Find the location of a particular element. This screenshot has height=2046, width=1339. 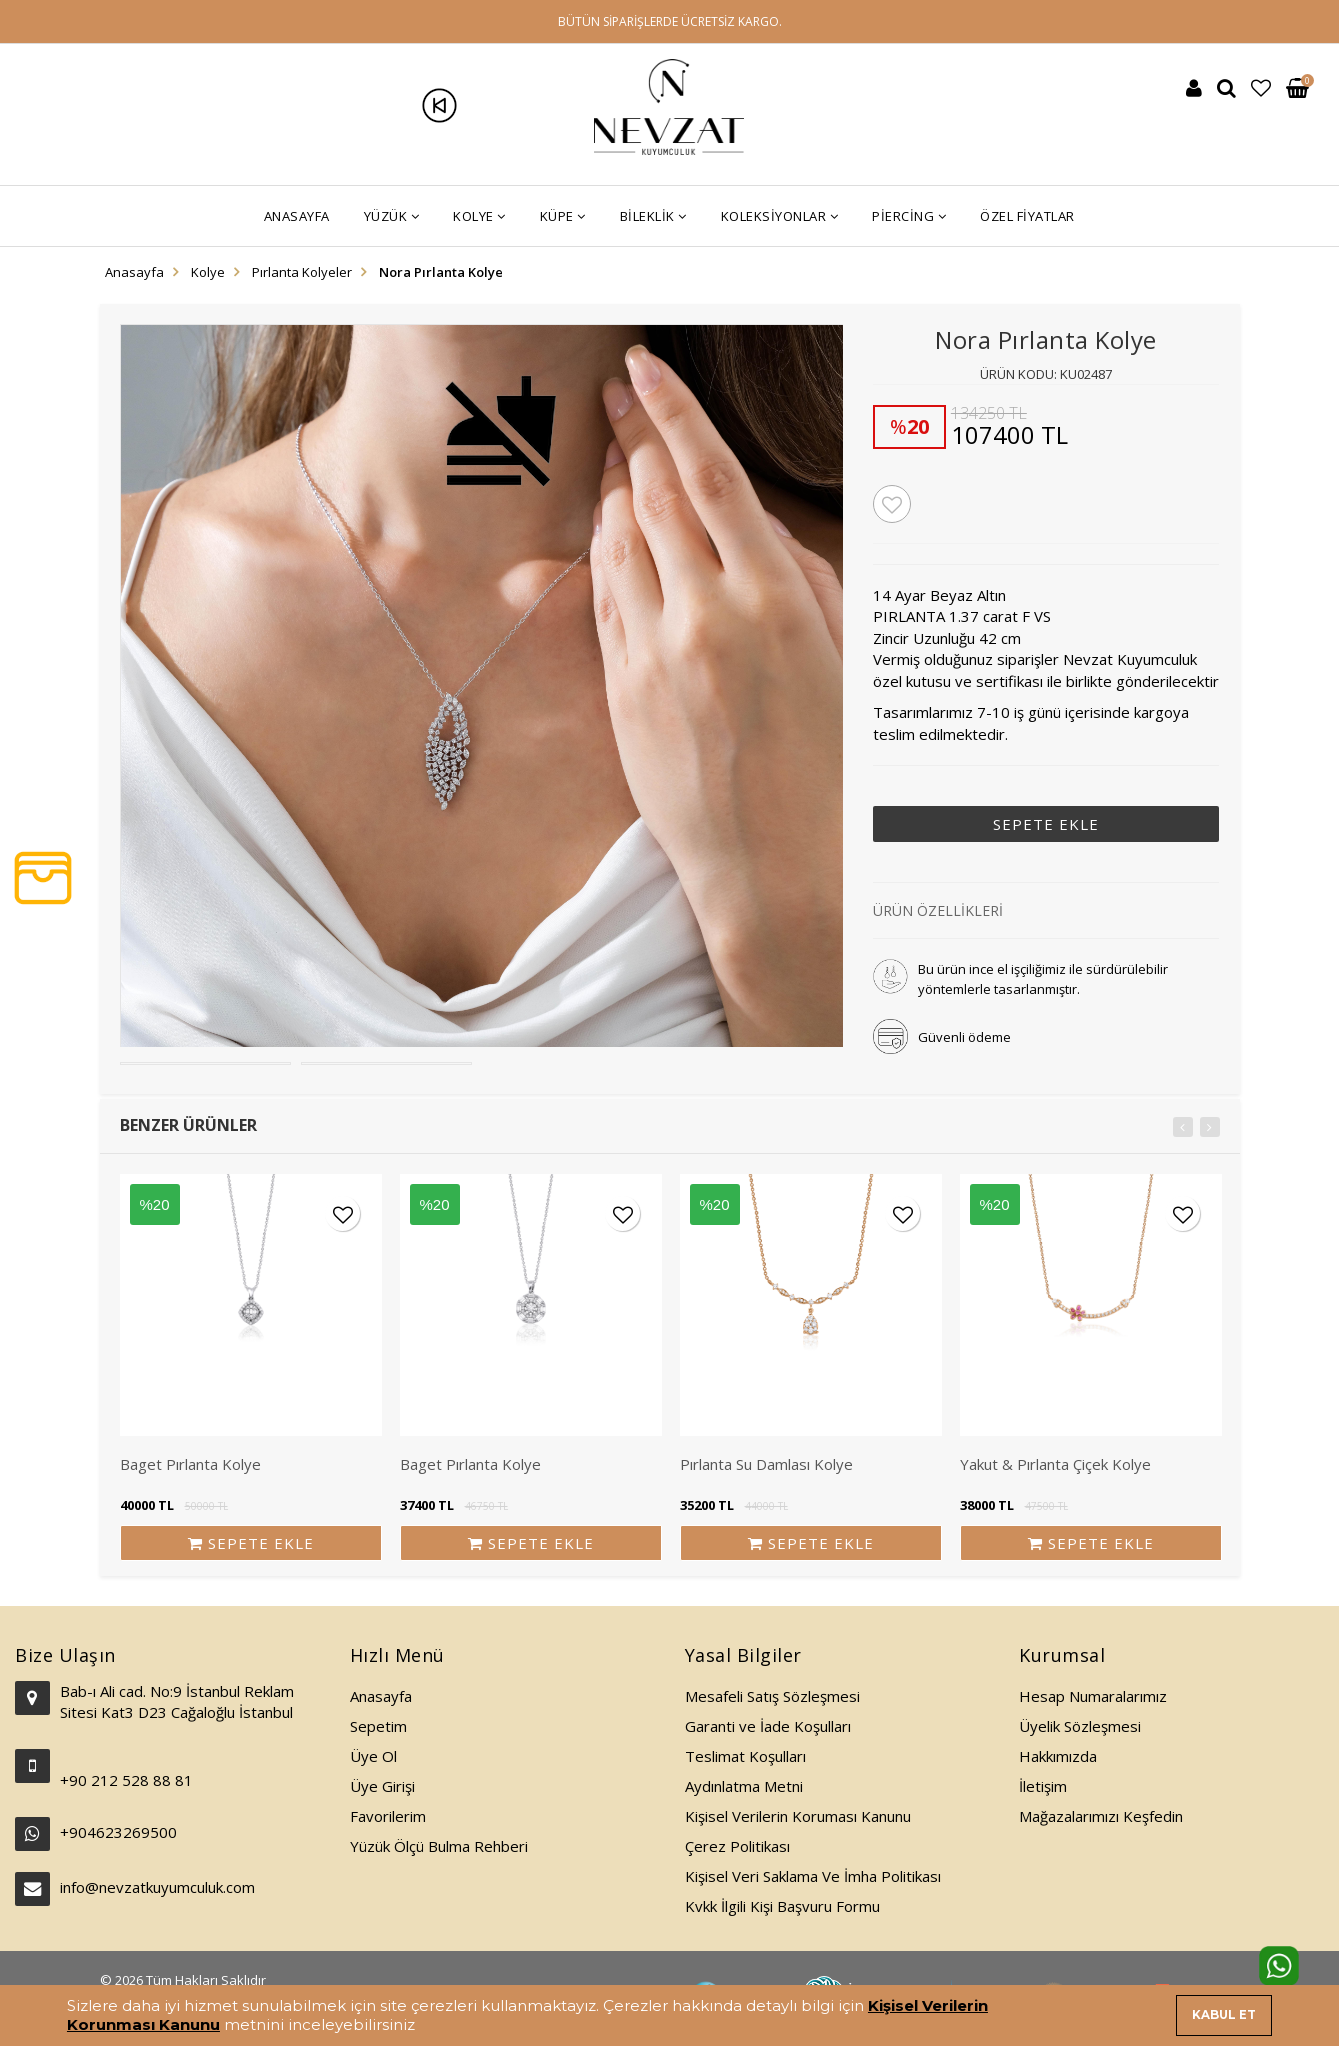

skip to previous track is located at coordinates (439, 105).